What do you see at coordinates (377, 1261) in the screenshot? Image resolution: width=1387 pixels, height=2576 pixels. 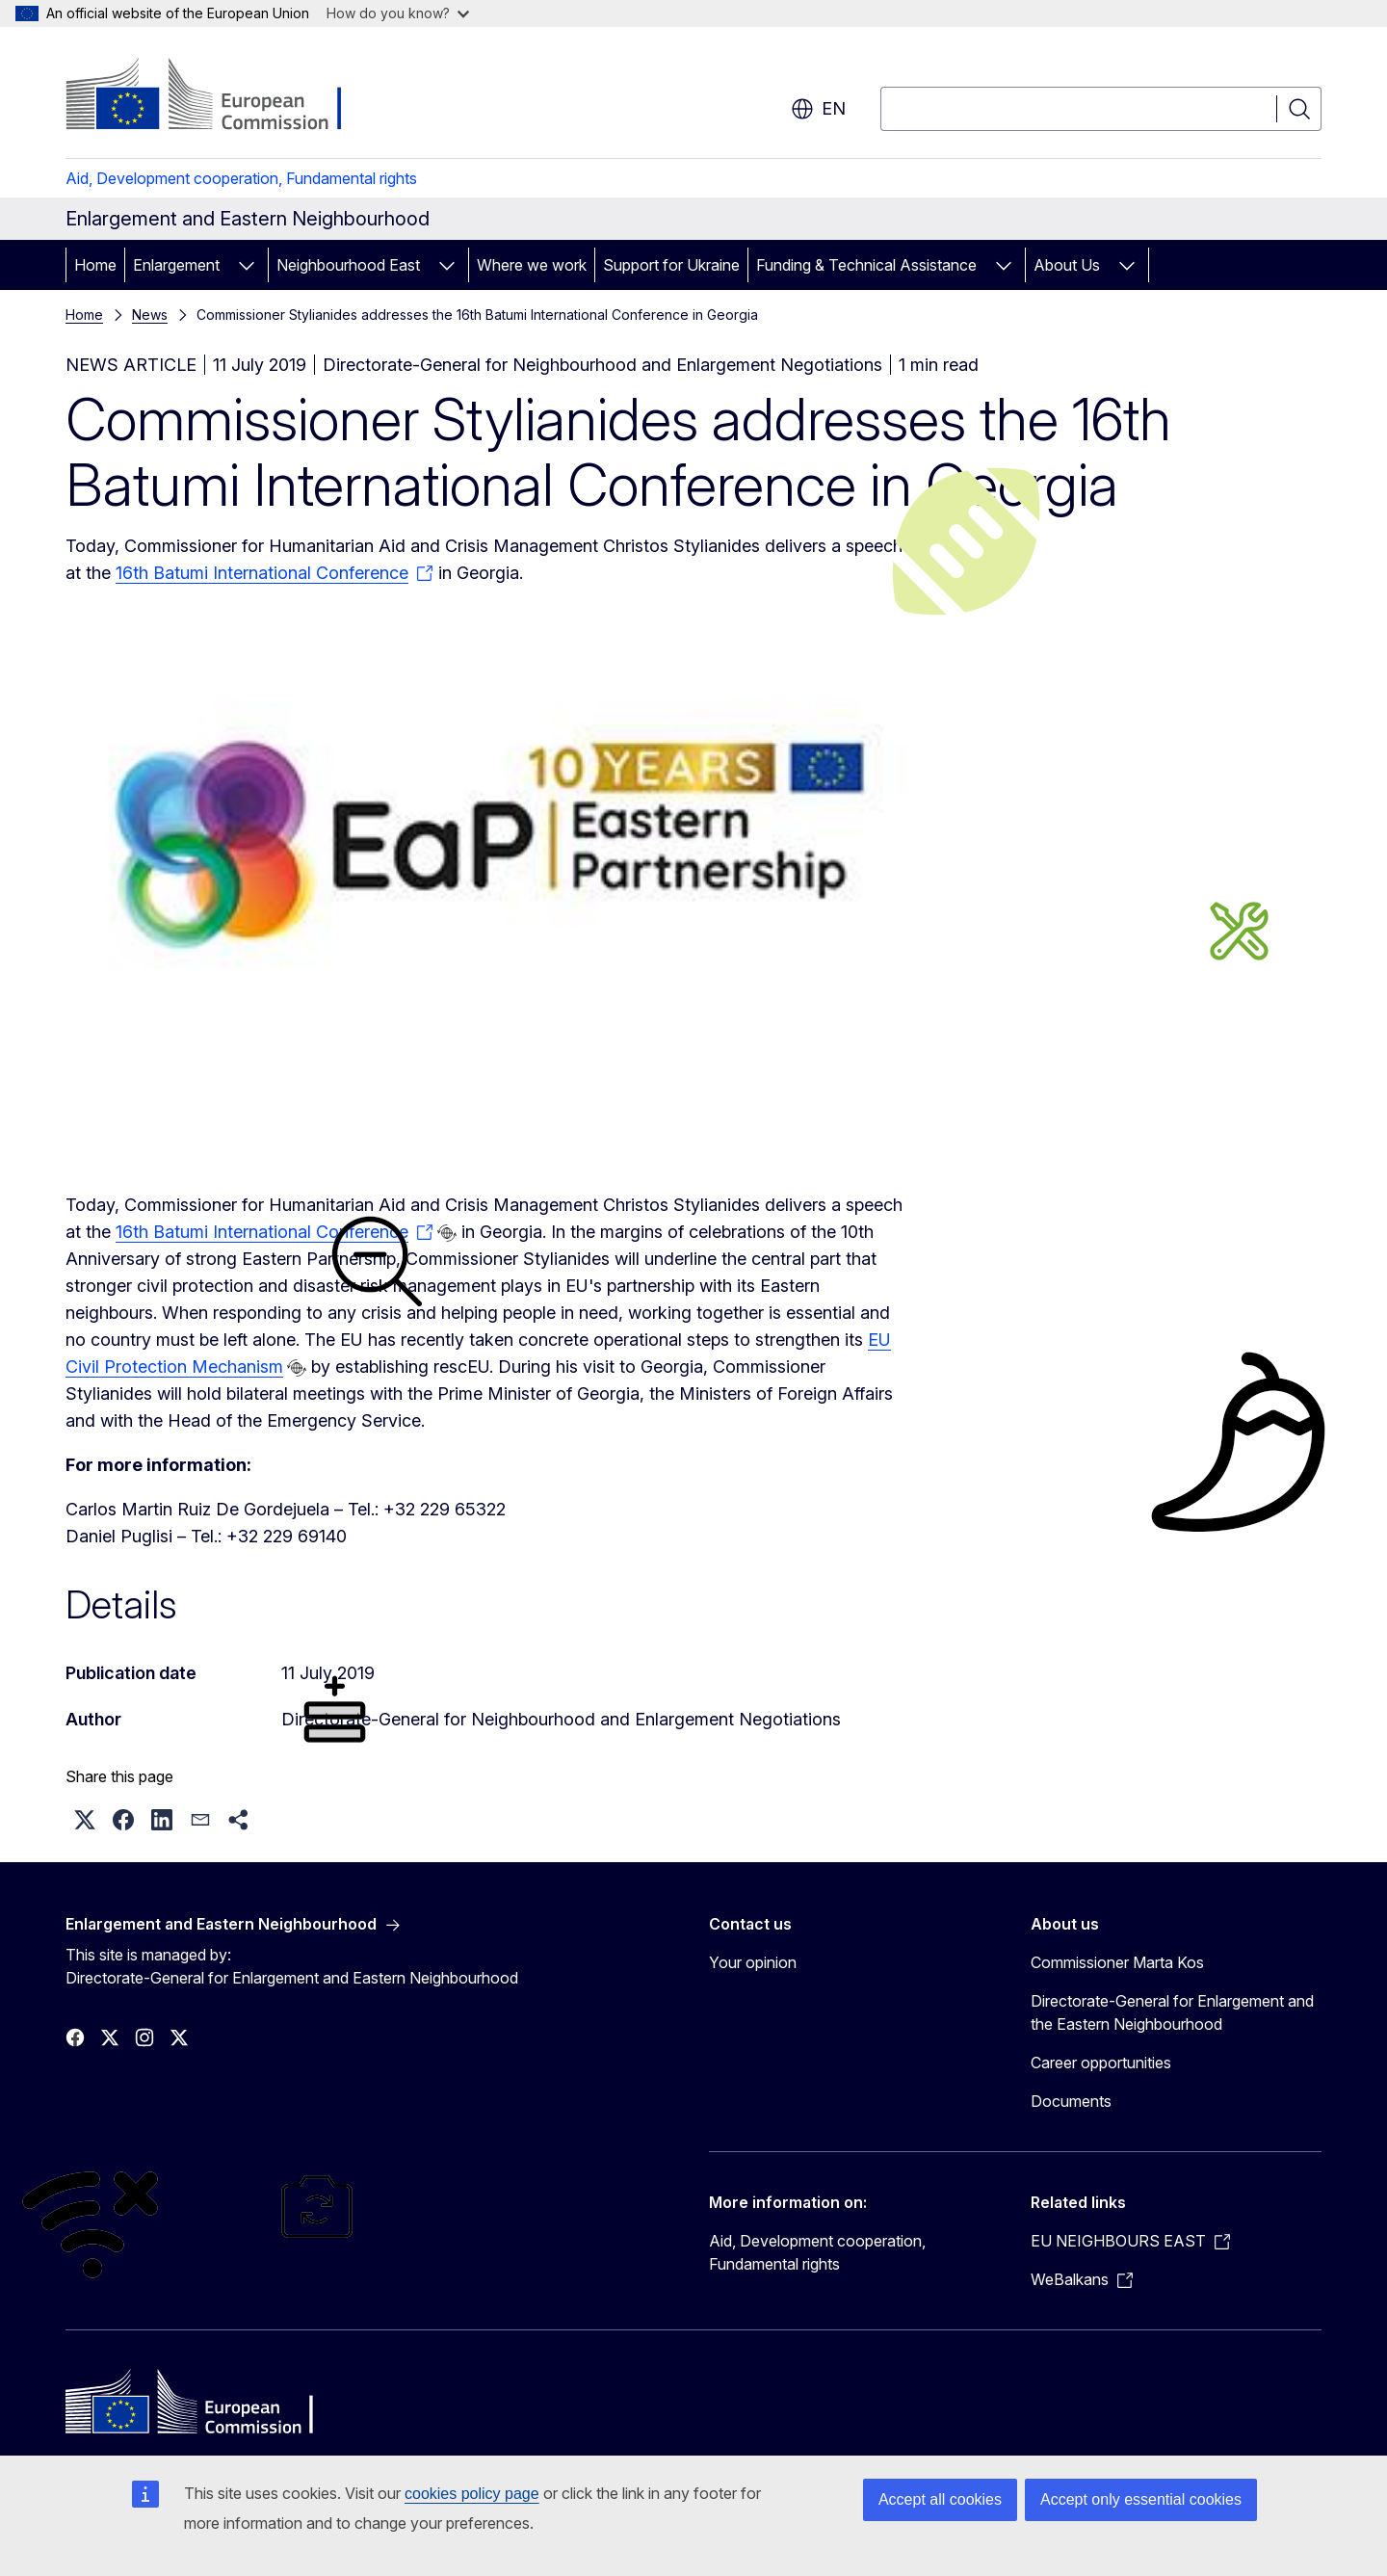 I see `zoom out` at bounding box center [377, 1261].